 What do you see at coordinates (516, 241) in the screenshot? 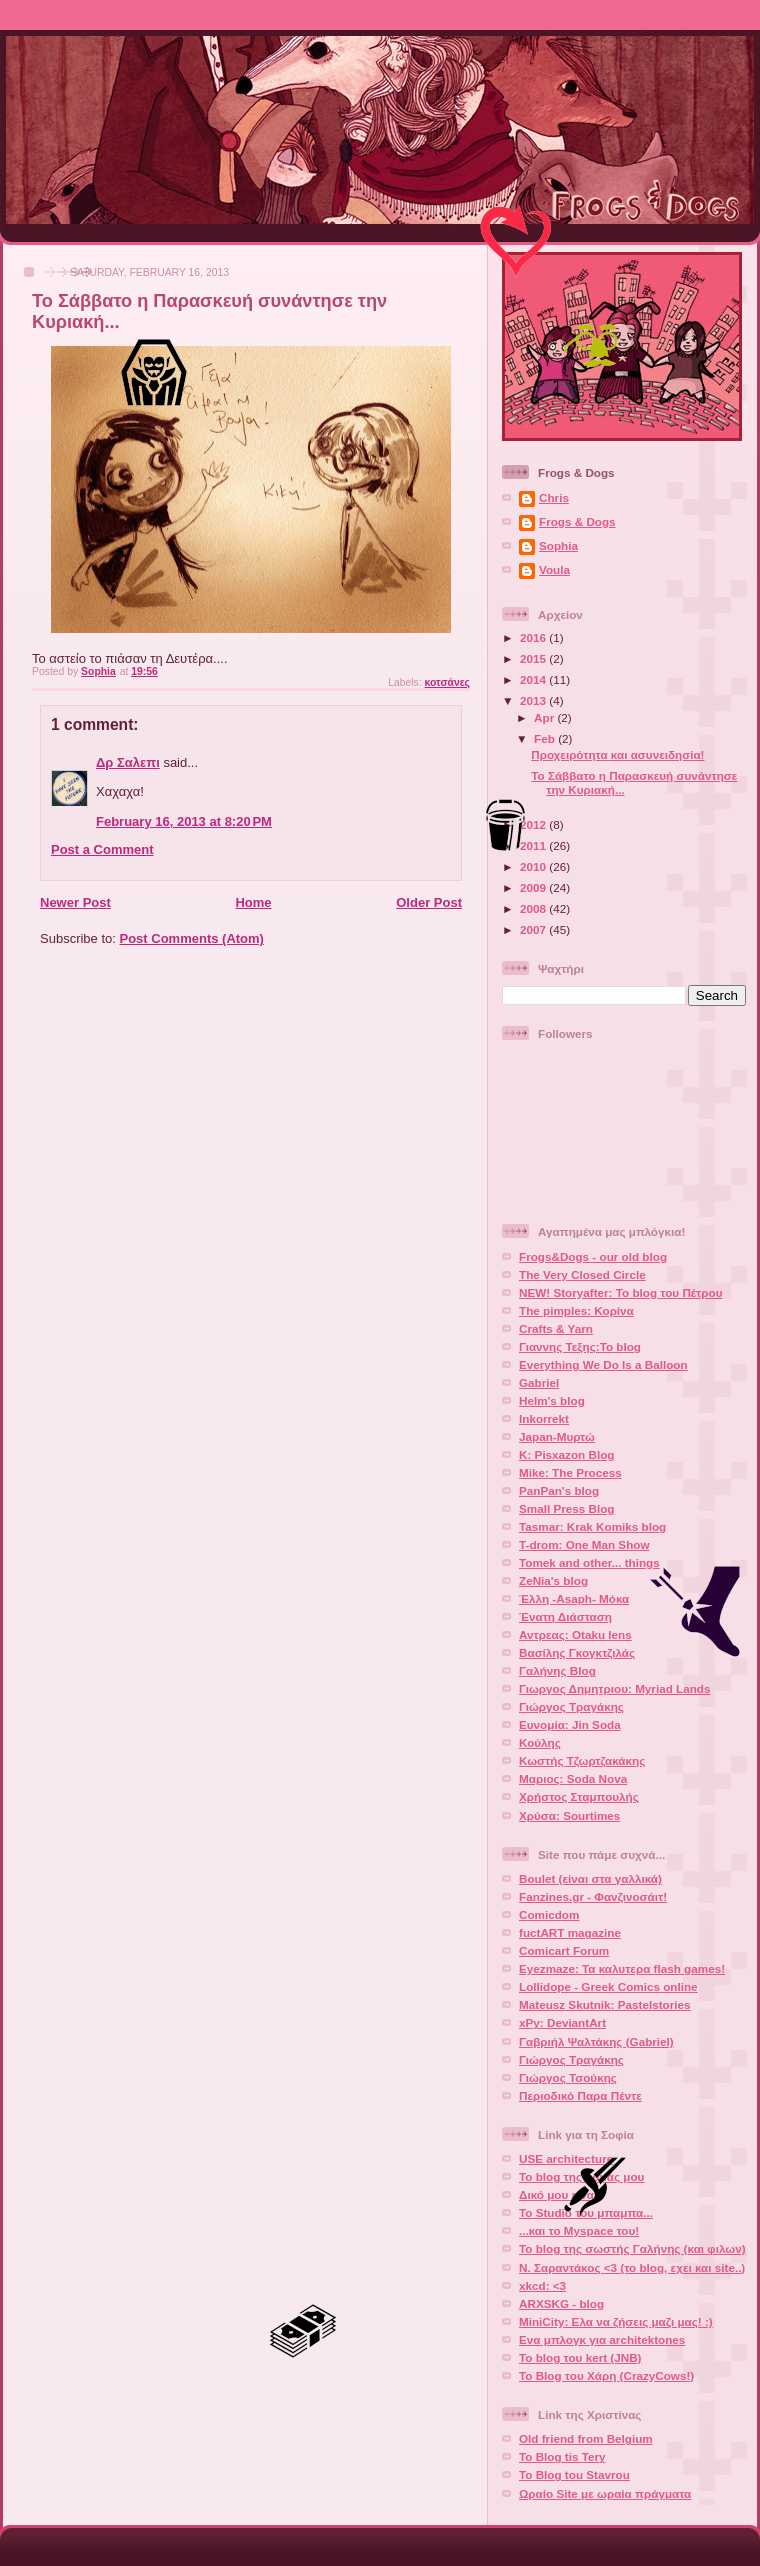
I see `access self-care or wellness features` at bounding box center [516, 241].